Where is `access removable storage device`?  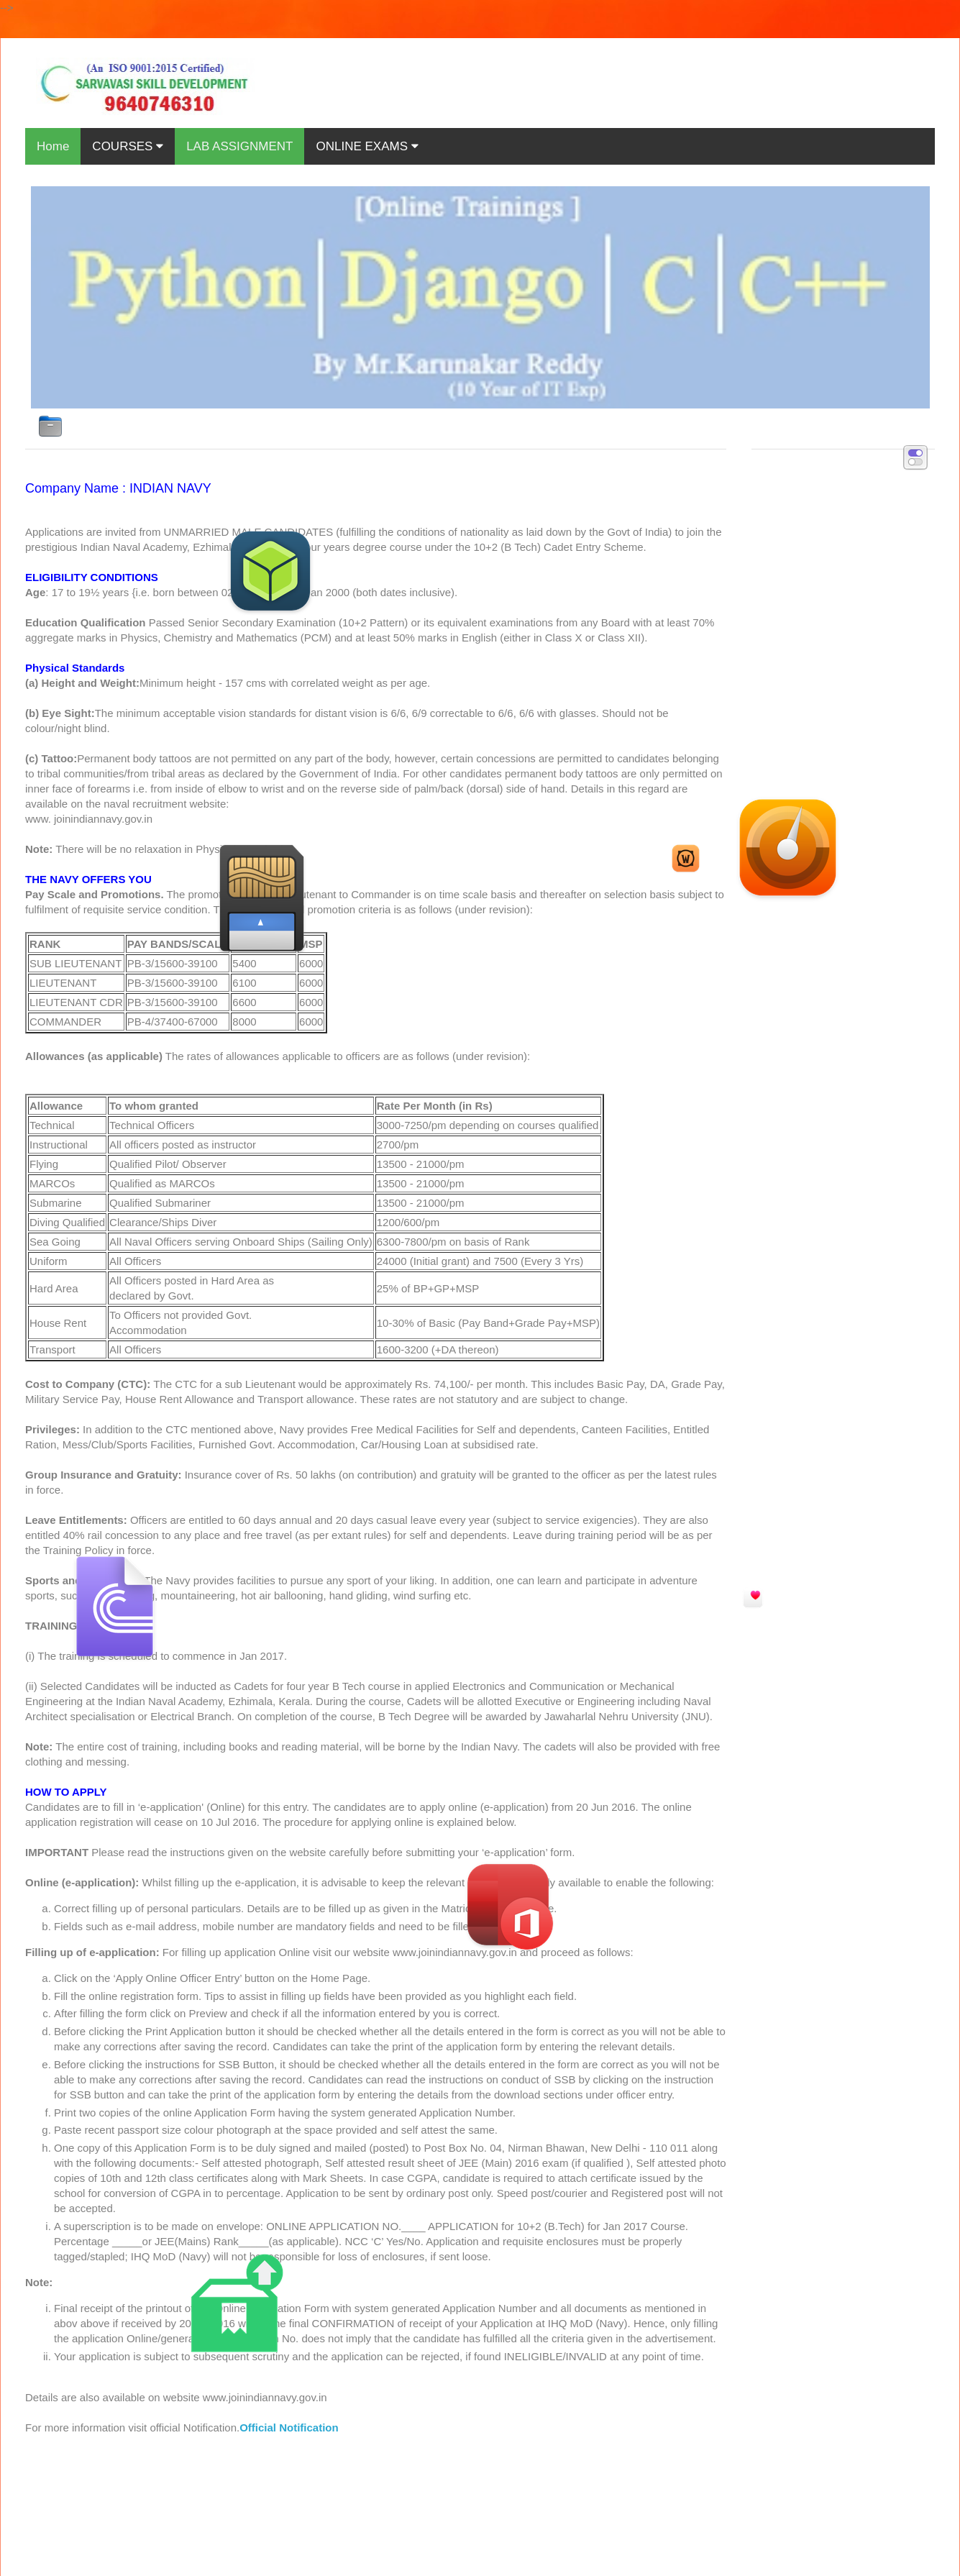 access removable storage device is located at coordinates (262, 899).